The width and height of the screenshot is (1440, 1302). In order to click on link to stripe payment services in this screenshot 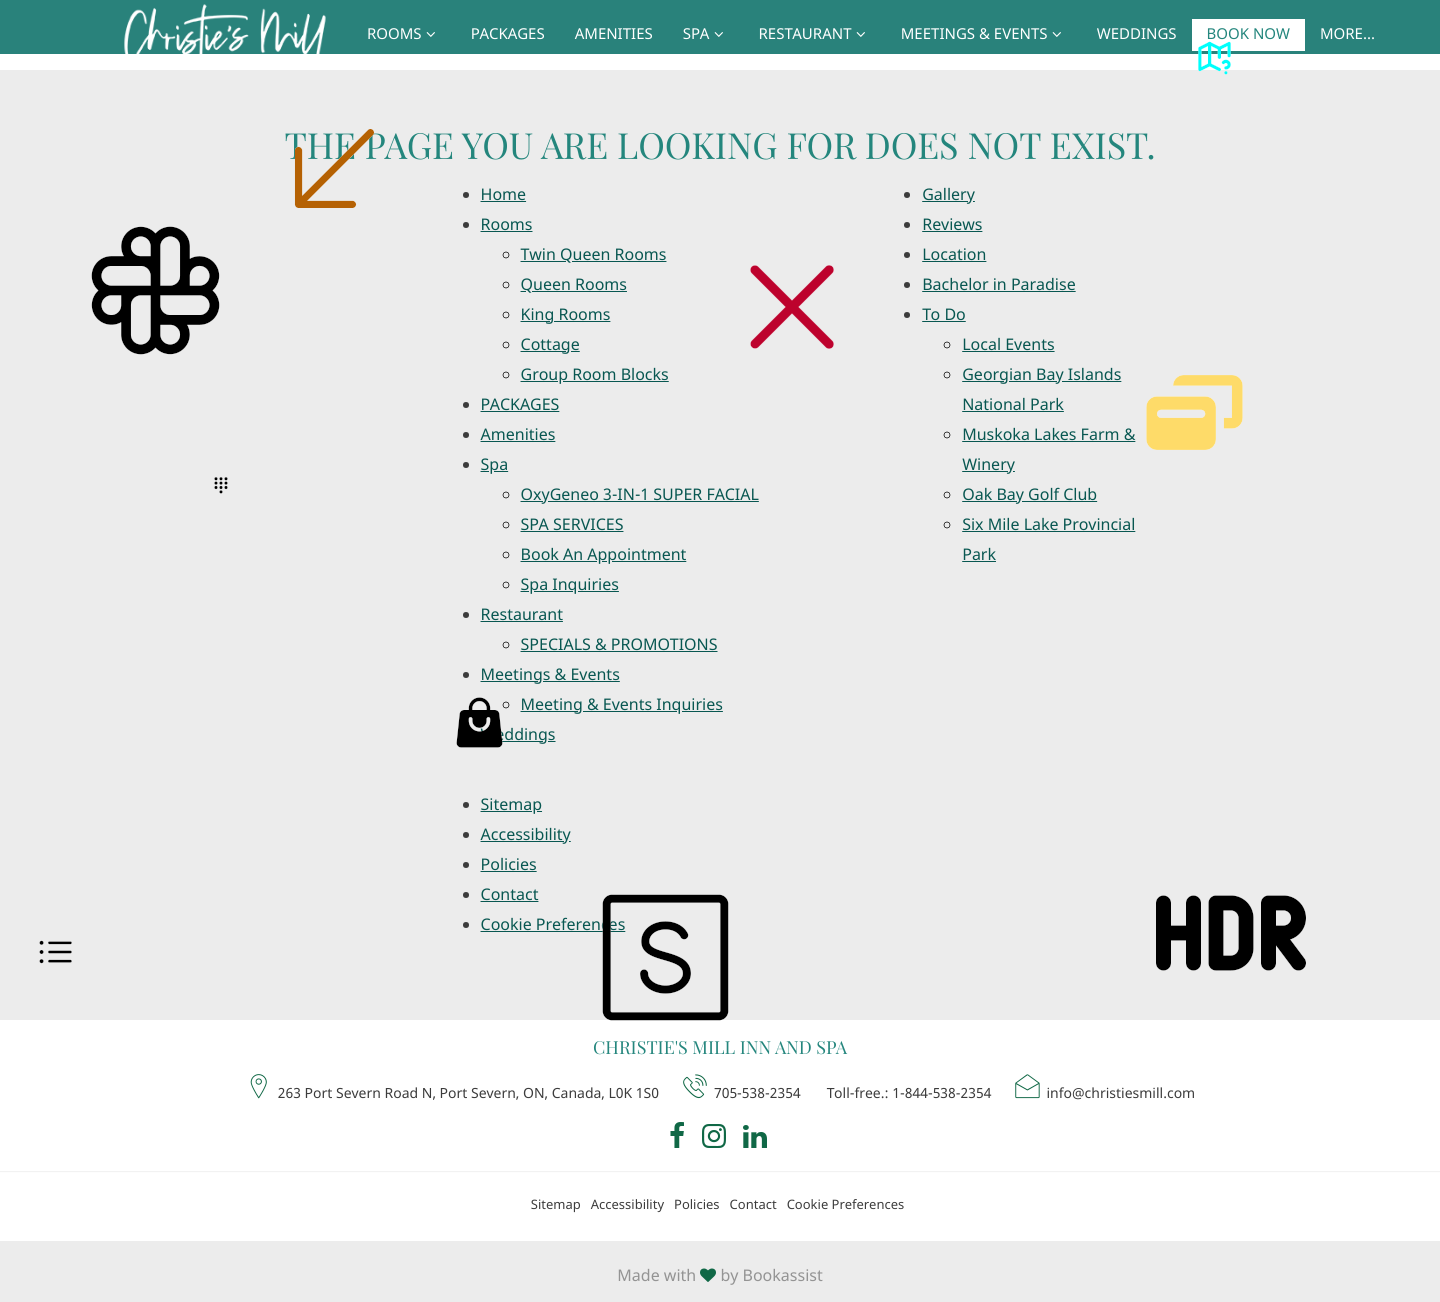, I will do `click(665, 957)`.